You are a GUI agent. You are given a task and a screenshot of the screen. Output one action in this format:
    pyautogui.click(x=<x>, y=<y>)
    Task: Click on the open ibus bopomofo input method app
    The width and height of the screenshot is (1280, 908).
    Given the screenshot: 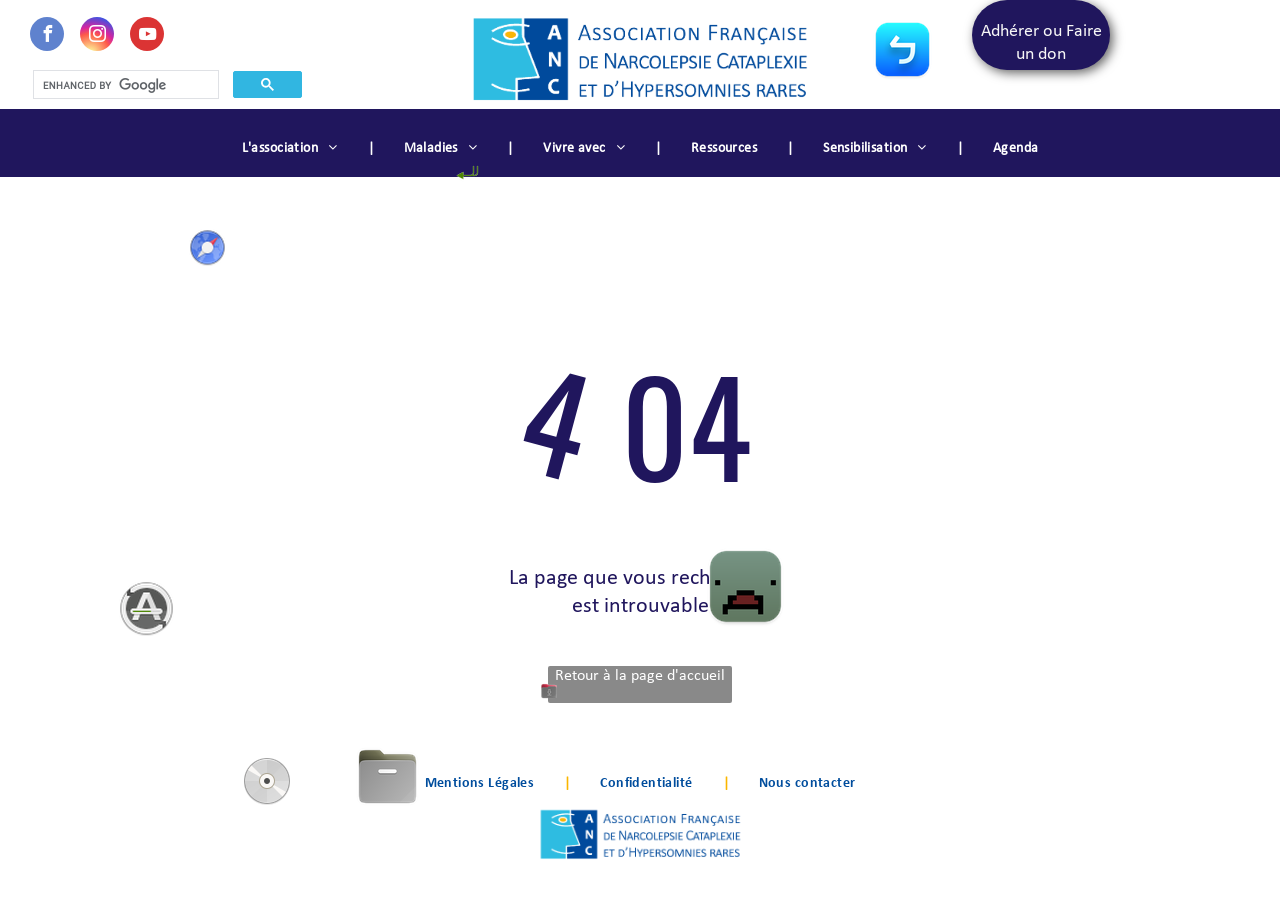 What is the action you would take?
    pyautogui.click(x=902, y=49)
    